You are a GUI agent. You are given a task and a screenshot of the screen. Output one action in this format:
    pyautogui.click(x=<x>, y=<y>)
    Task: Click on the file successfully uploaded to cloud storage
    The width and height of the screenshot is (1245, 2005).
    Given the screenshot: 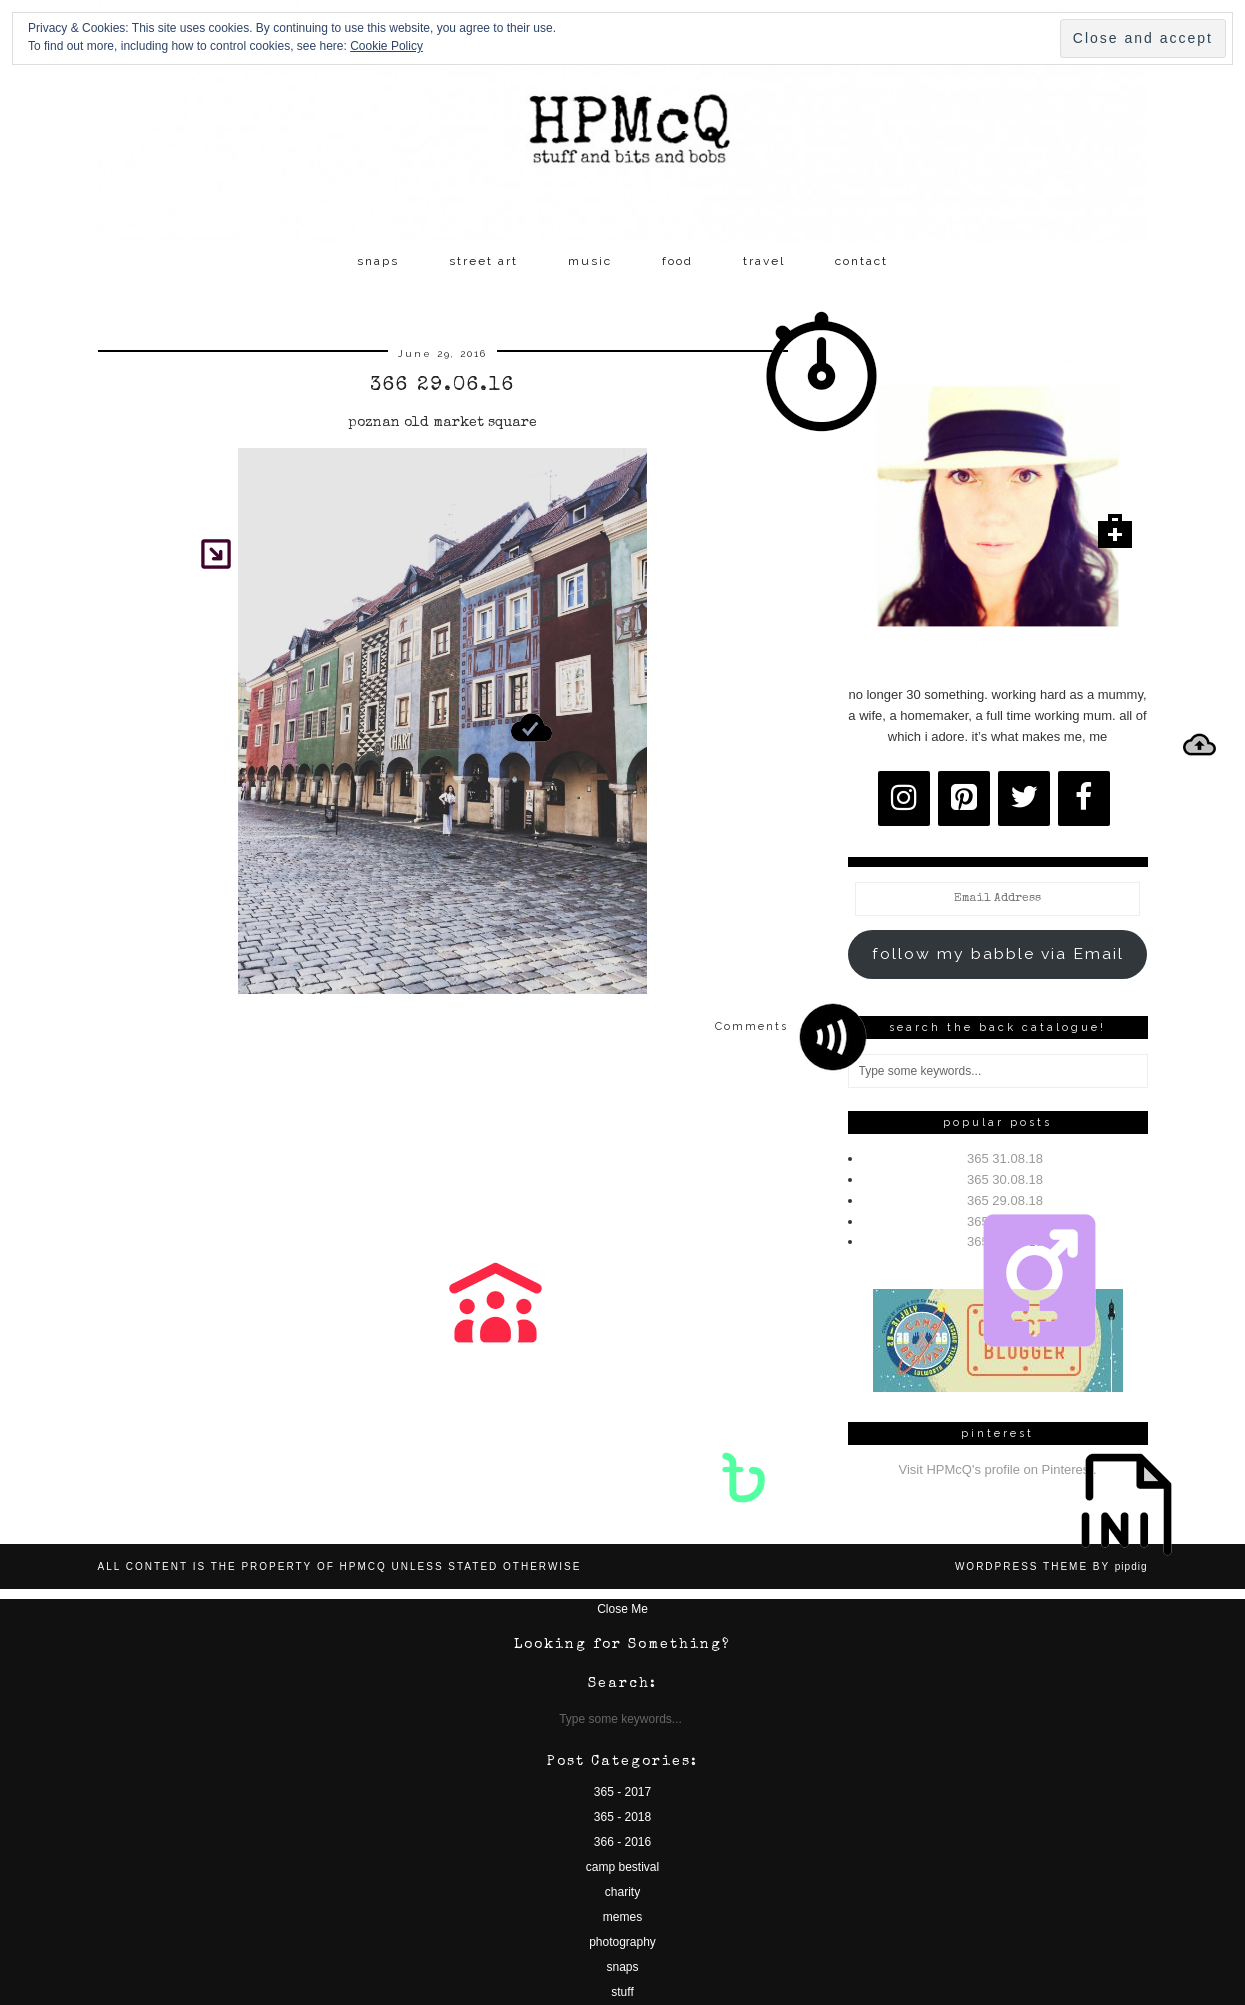 What is the action you would take?
    pyautogui.click(x=531, y=727)
    